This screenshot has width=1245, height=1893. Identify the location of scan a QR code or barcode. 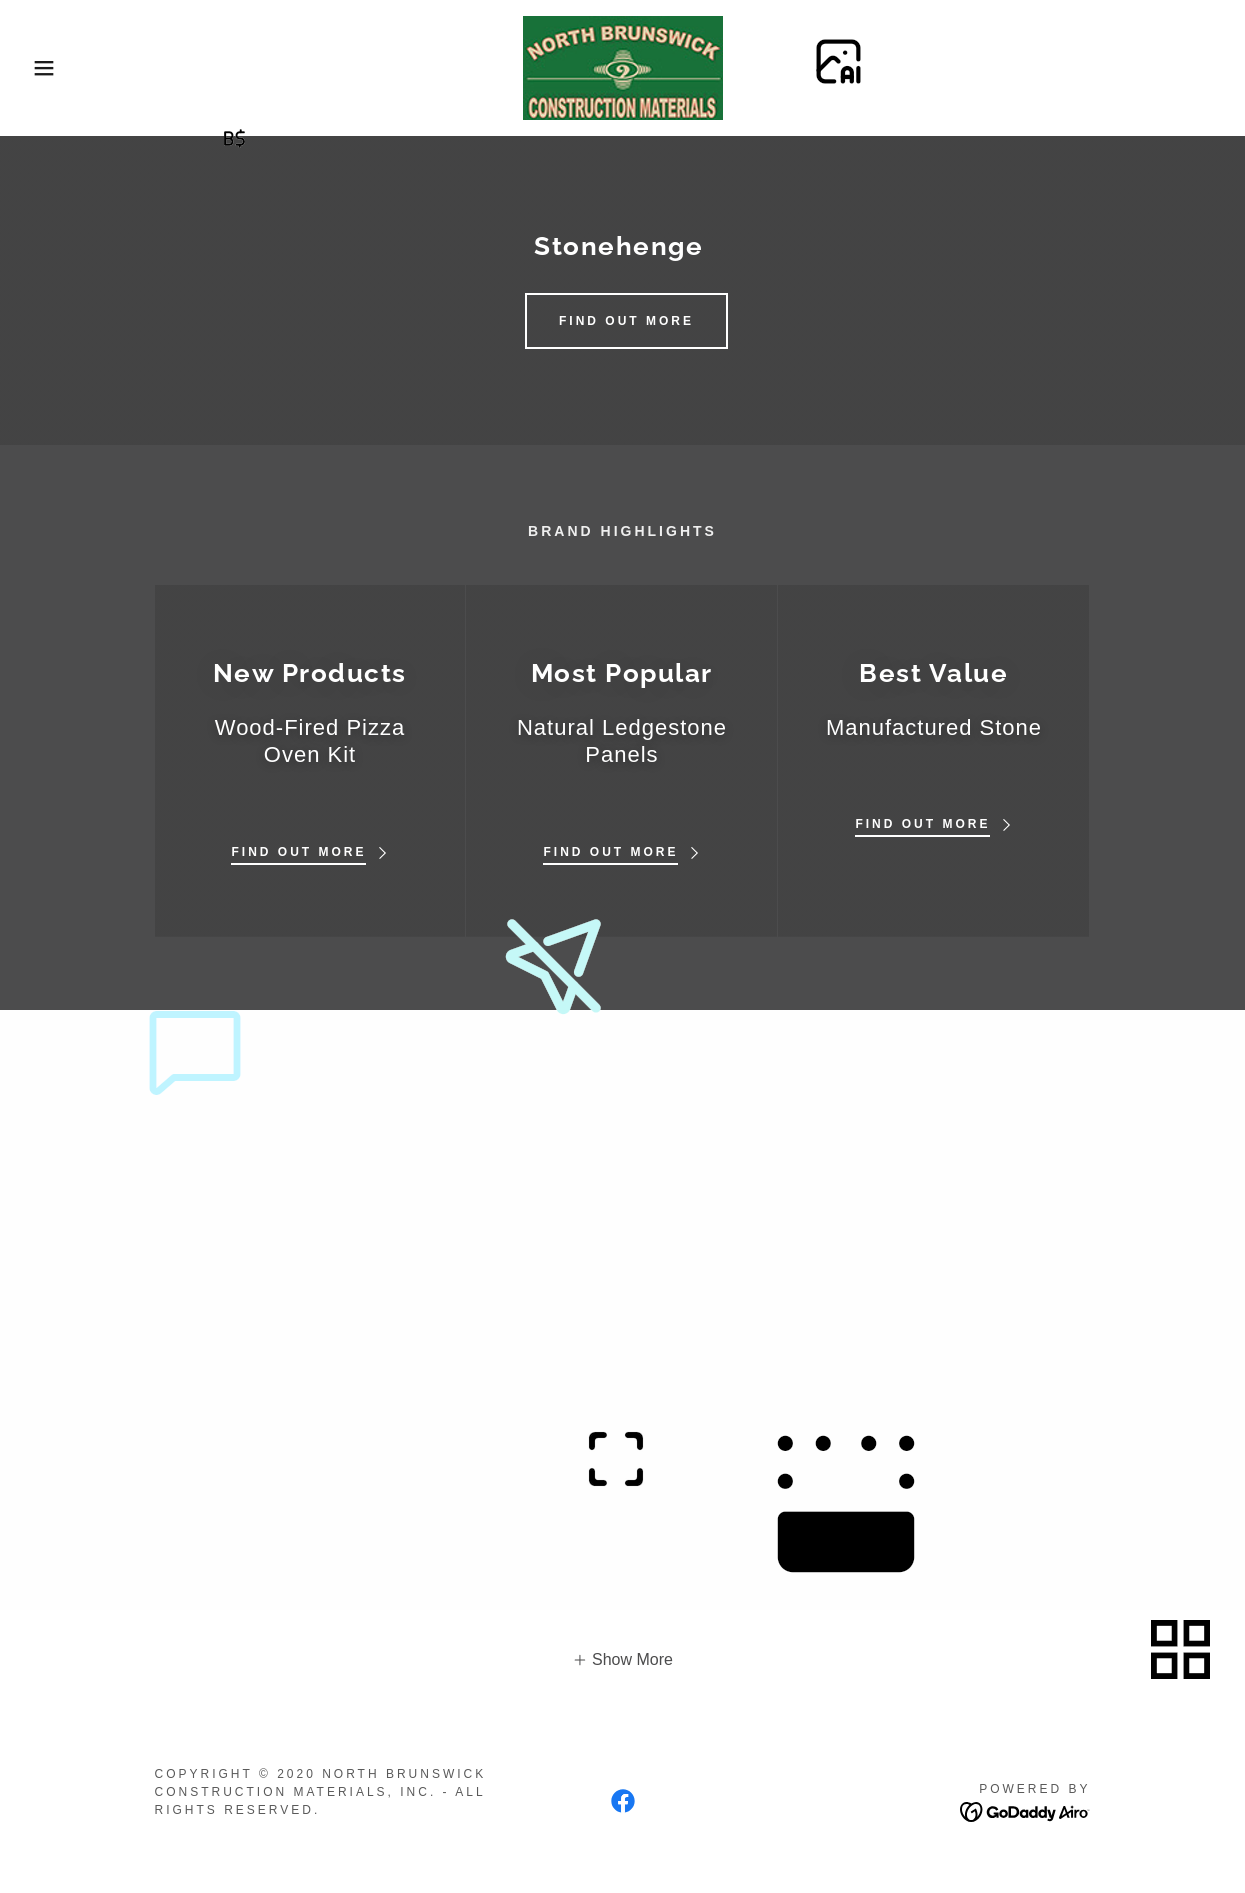
(616, 1459).